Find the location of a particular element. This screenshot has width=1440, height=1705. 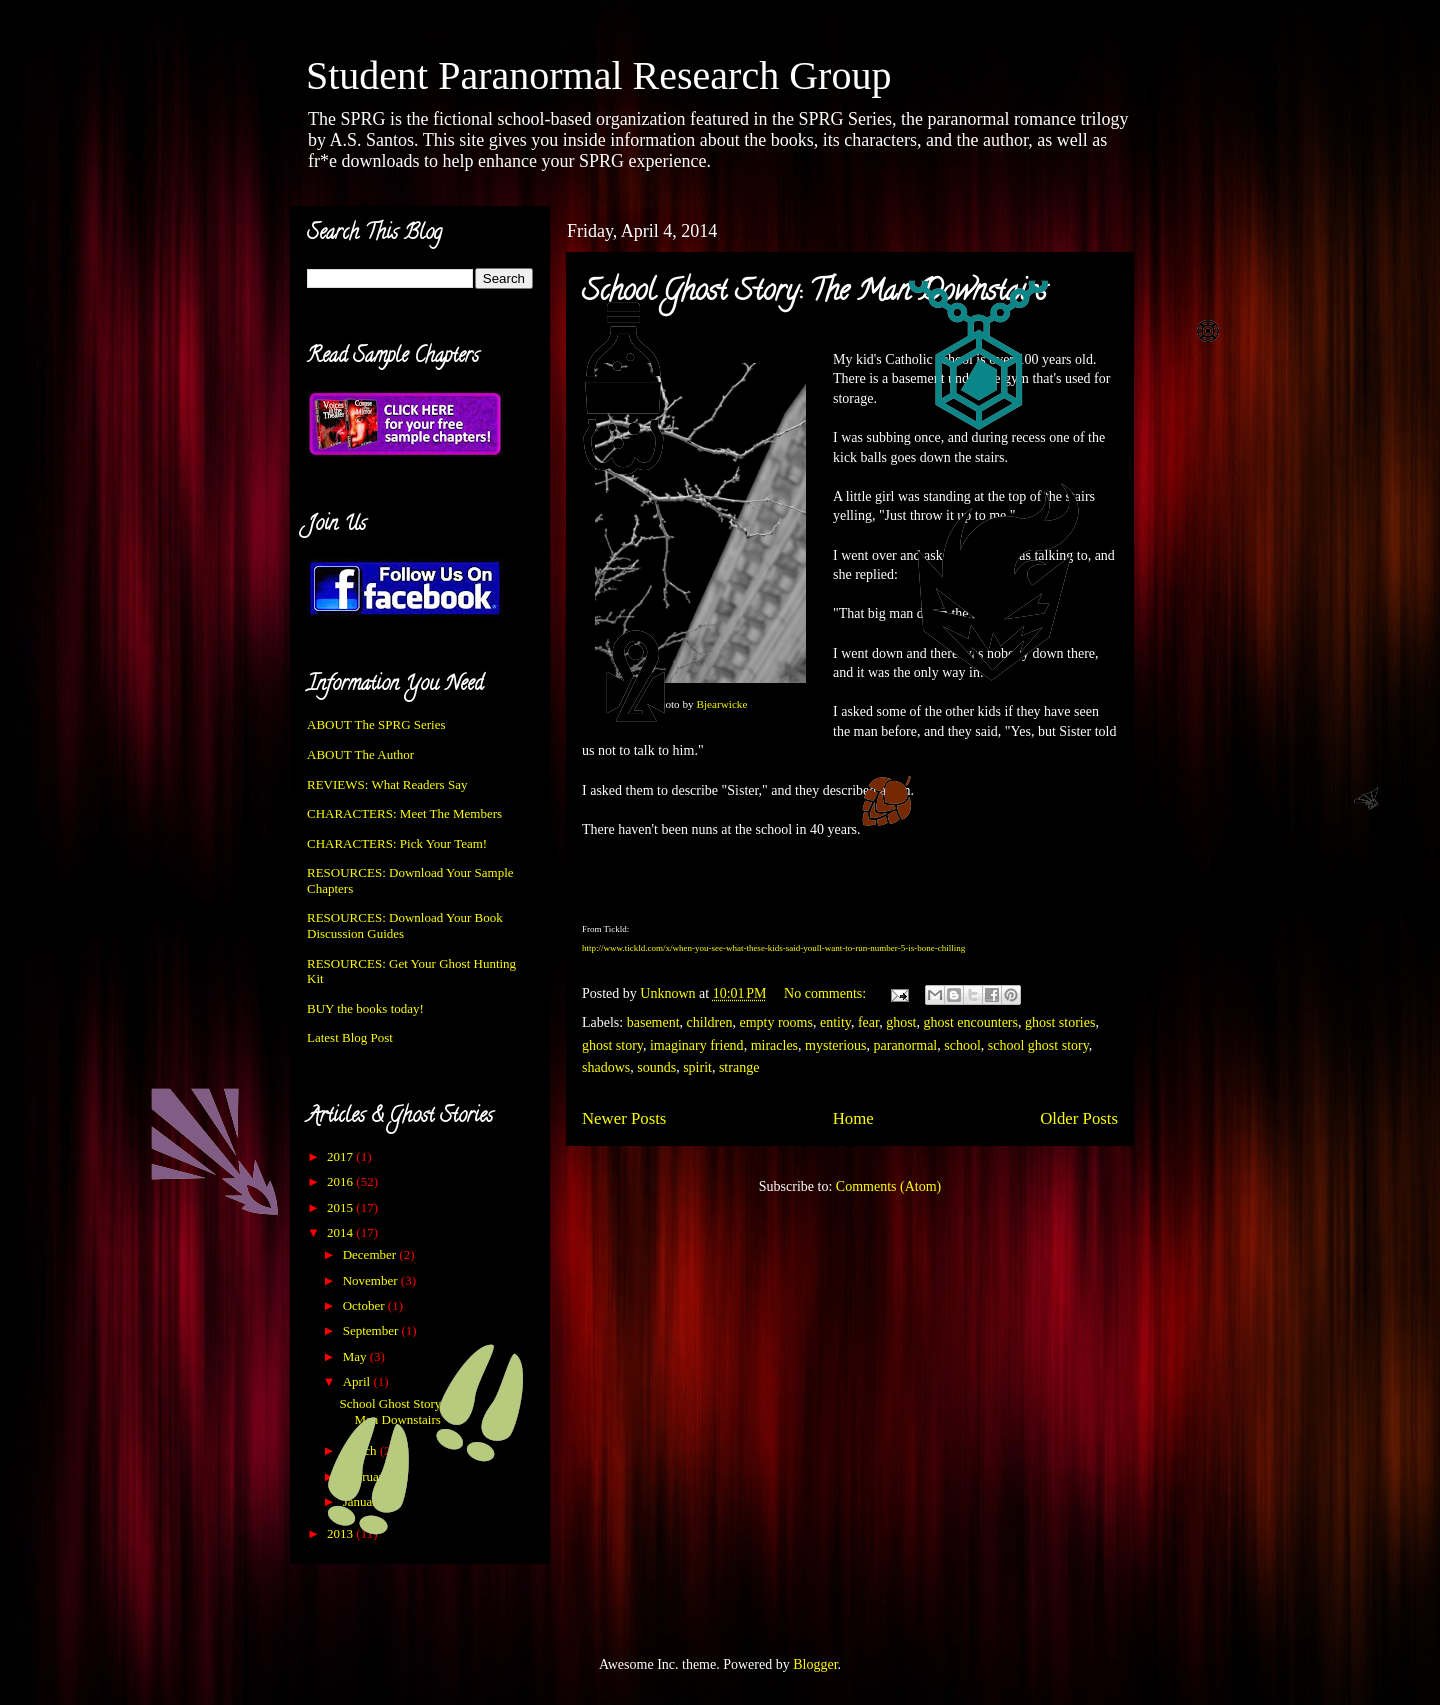

target or focus indicator is located at coordinates (1208, 331).